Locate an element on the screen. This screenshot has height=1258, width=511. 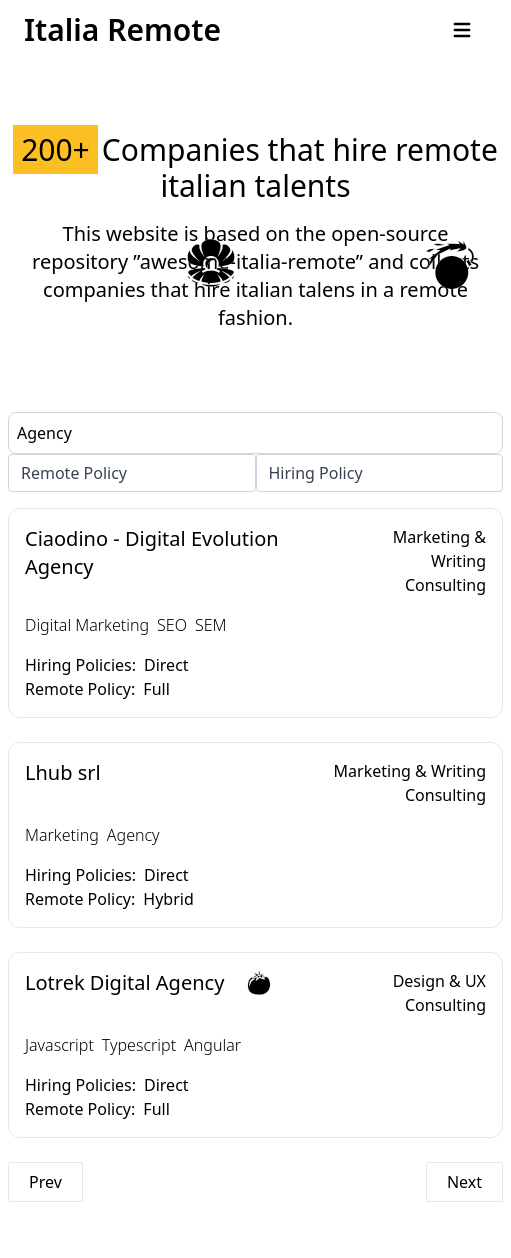
oyster shell with pearl icon is located at coordinates (211, 263).